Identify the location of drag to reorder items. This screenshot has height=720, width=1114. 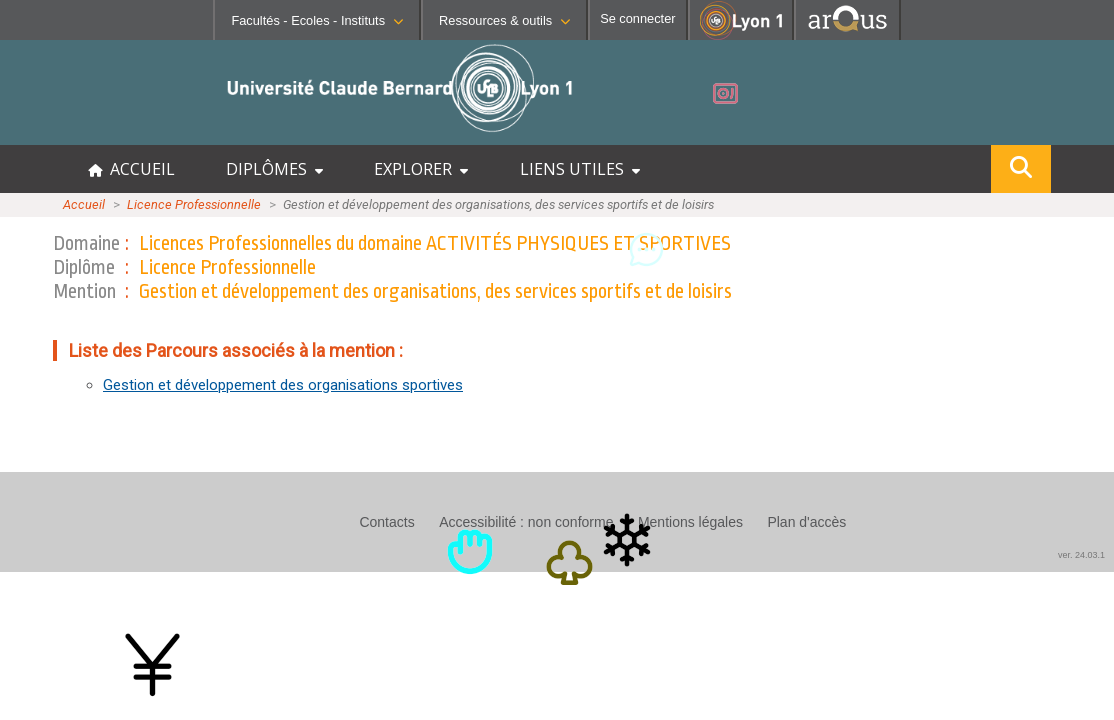
(470, 546).